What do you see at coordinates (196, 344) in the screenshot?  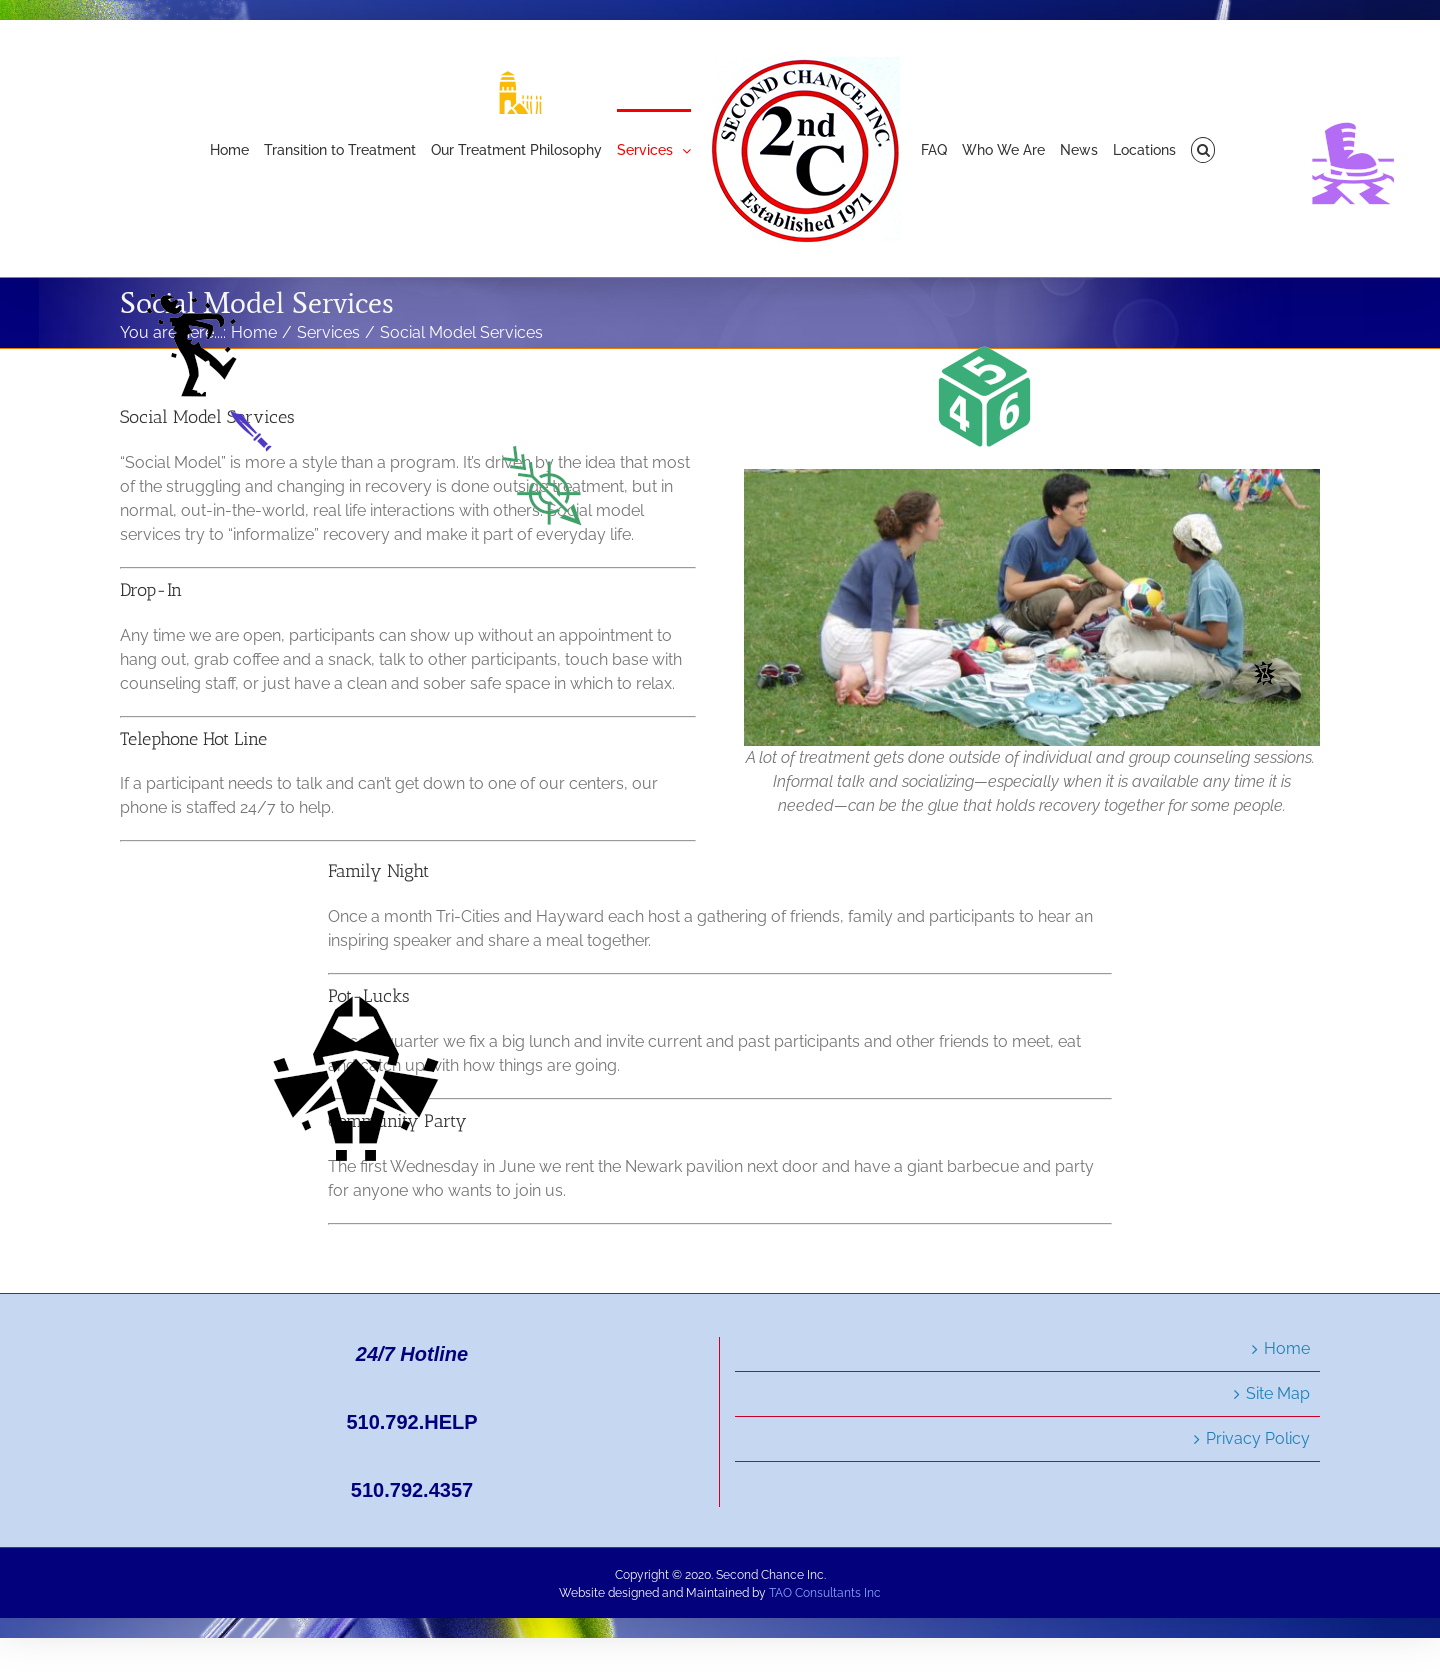 I see `zombie enemy or character type in a game` at bounding box center [196, 344].